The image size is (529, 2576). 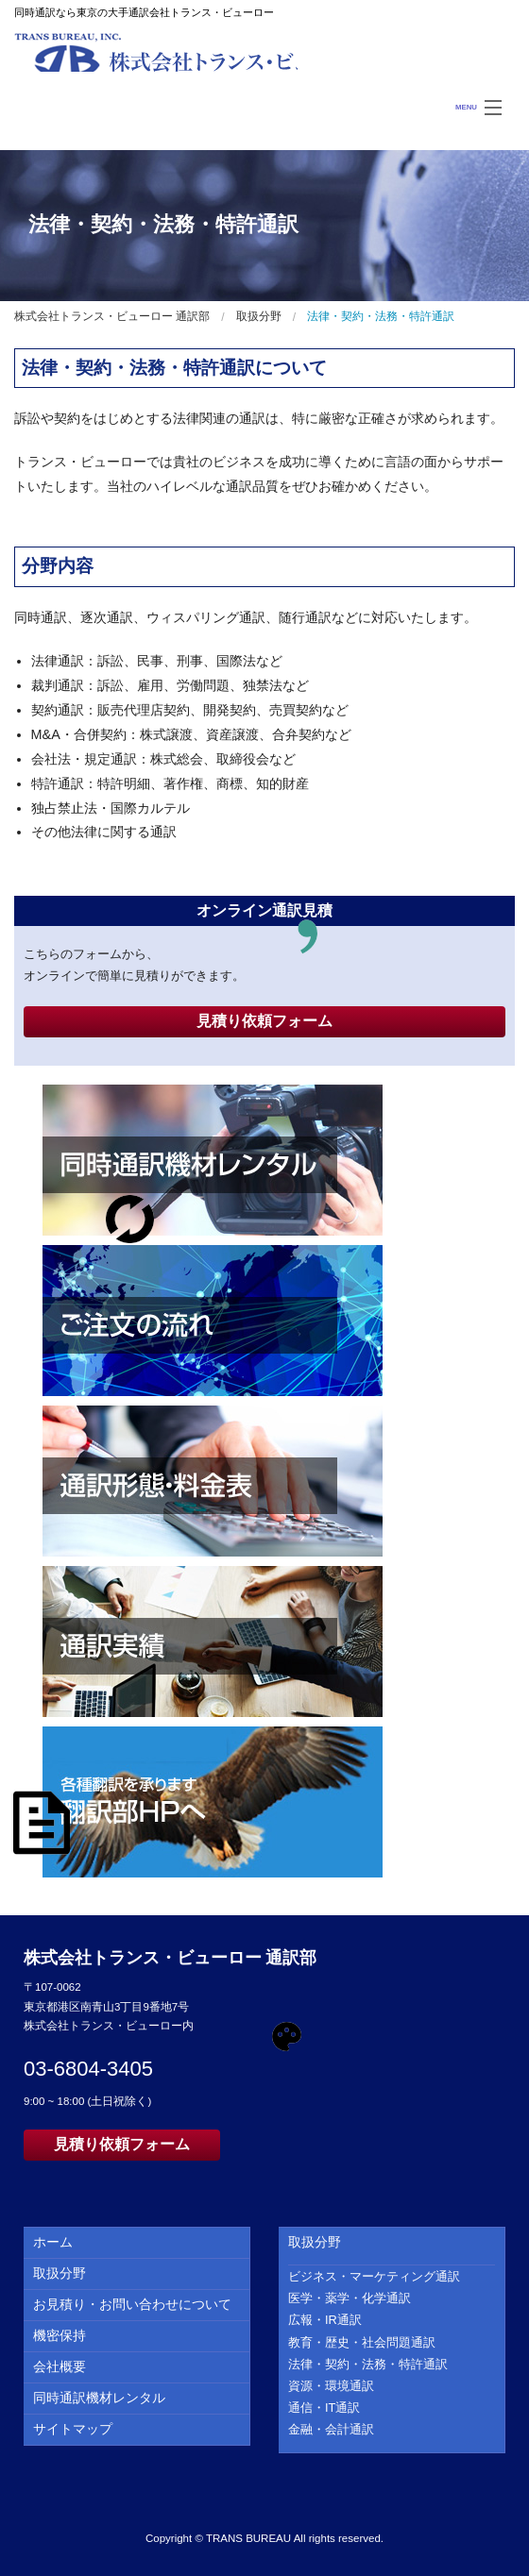 What do you see at coordinates (129, 1219) in the screenshot?
I see `open MLflow machine learning platform` at bounding box center [129, 1219].